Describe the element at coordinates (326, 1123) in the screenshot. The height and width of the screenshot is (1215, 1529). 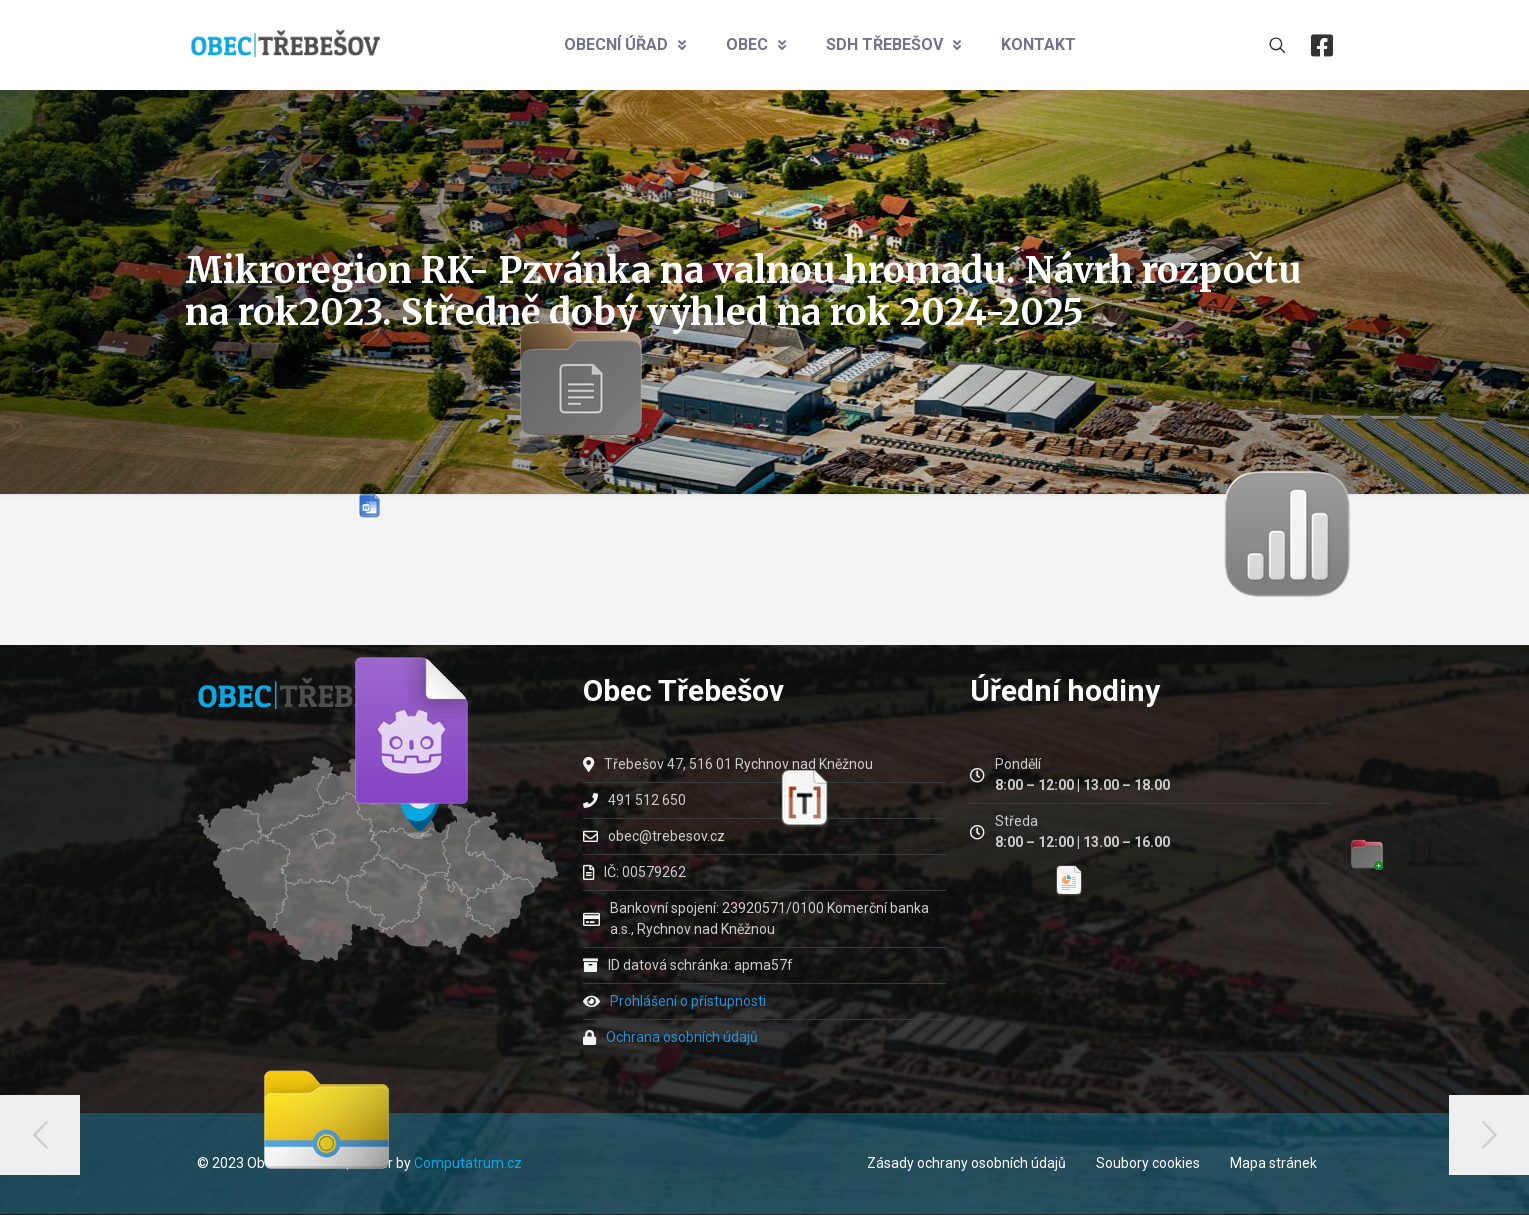
I see `folder containing pokémon park ball game files` at that location.